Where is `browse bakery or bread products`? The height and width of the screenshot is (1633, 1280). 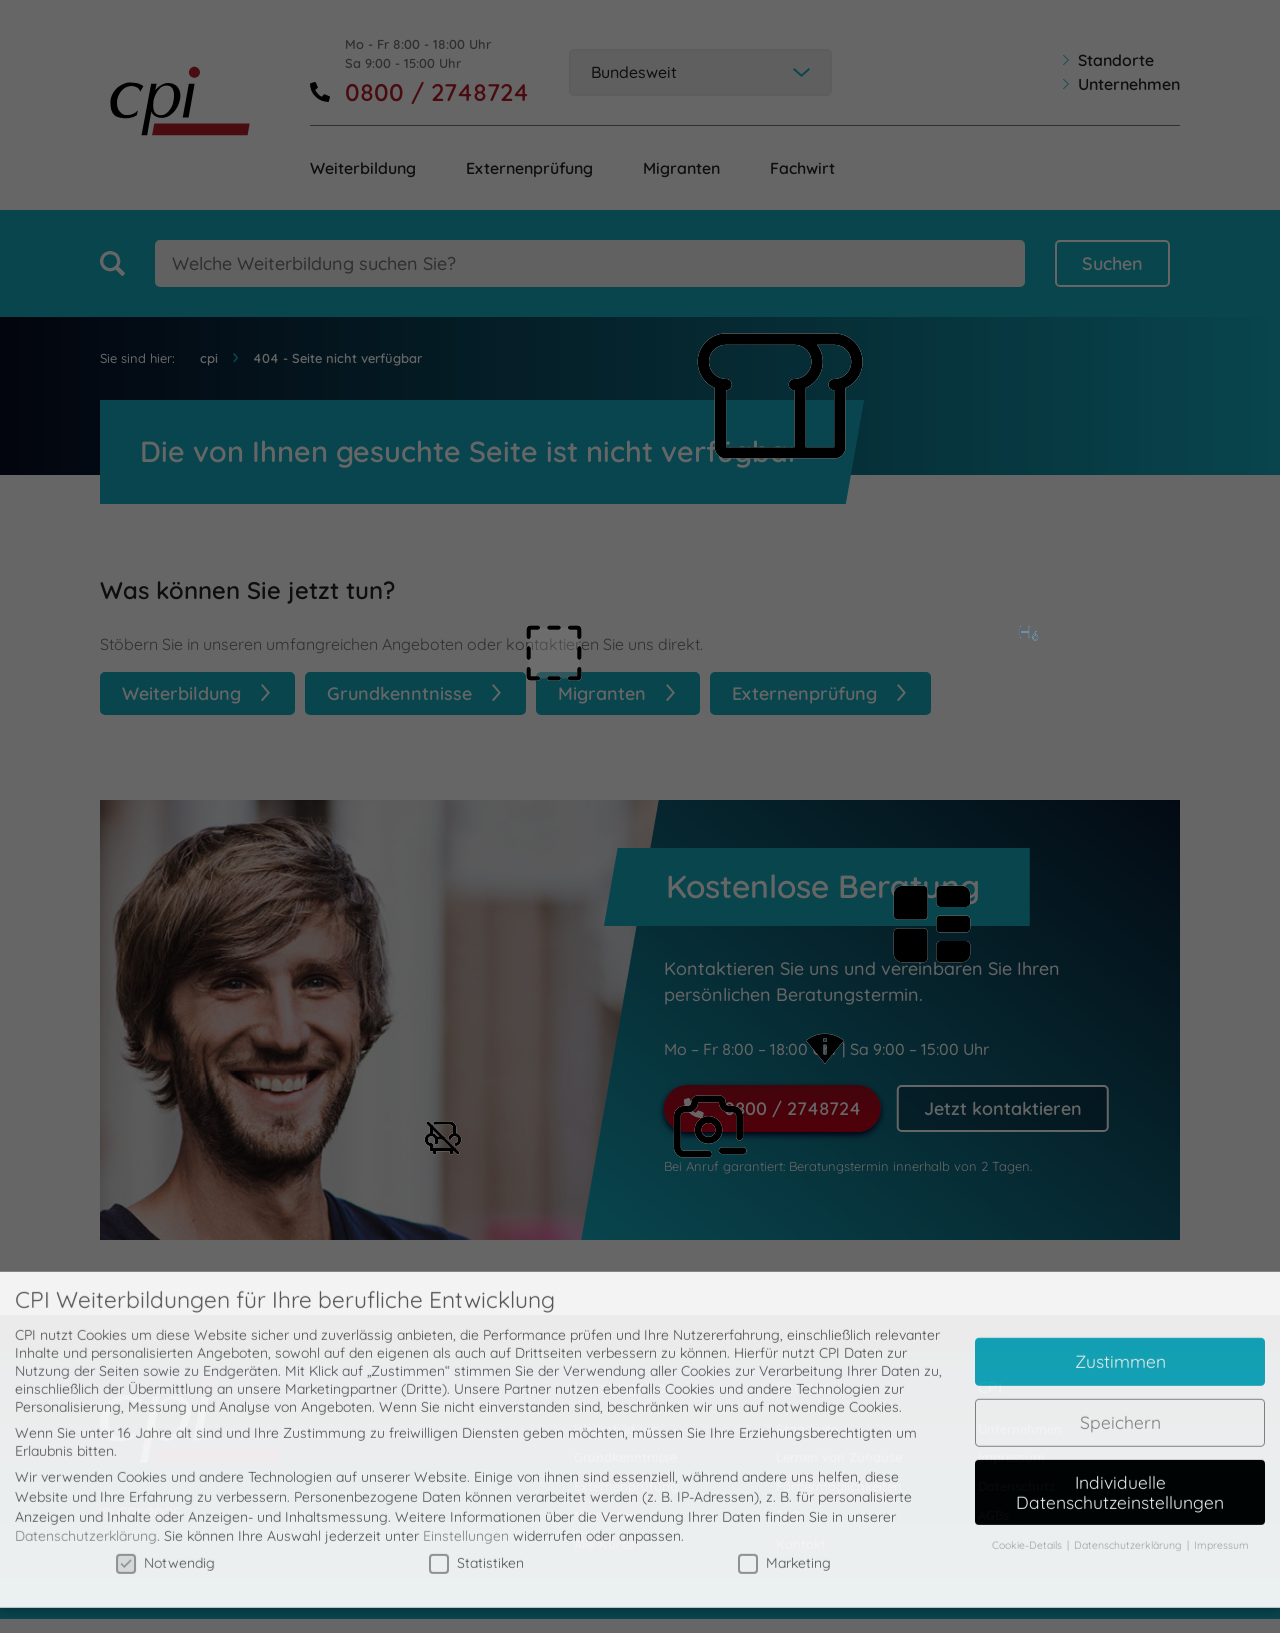 browse bakery or bread products is located at coordinates (783, 396).